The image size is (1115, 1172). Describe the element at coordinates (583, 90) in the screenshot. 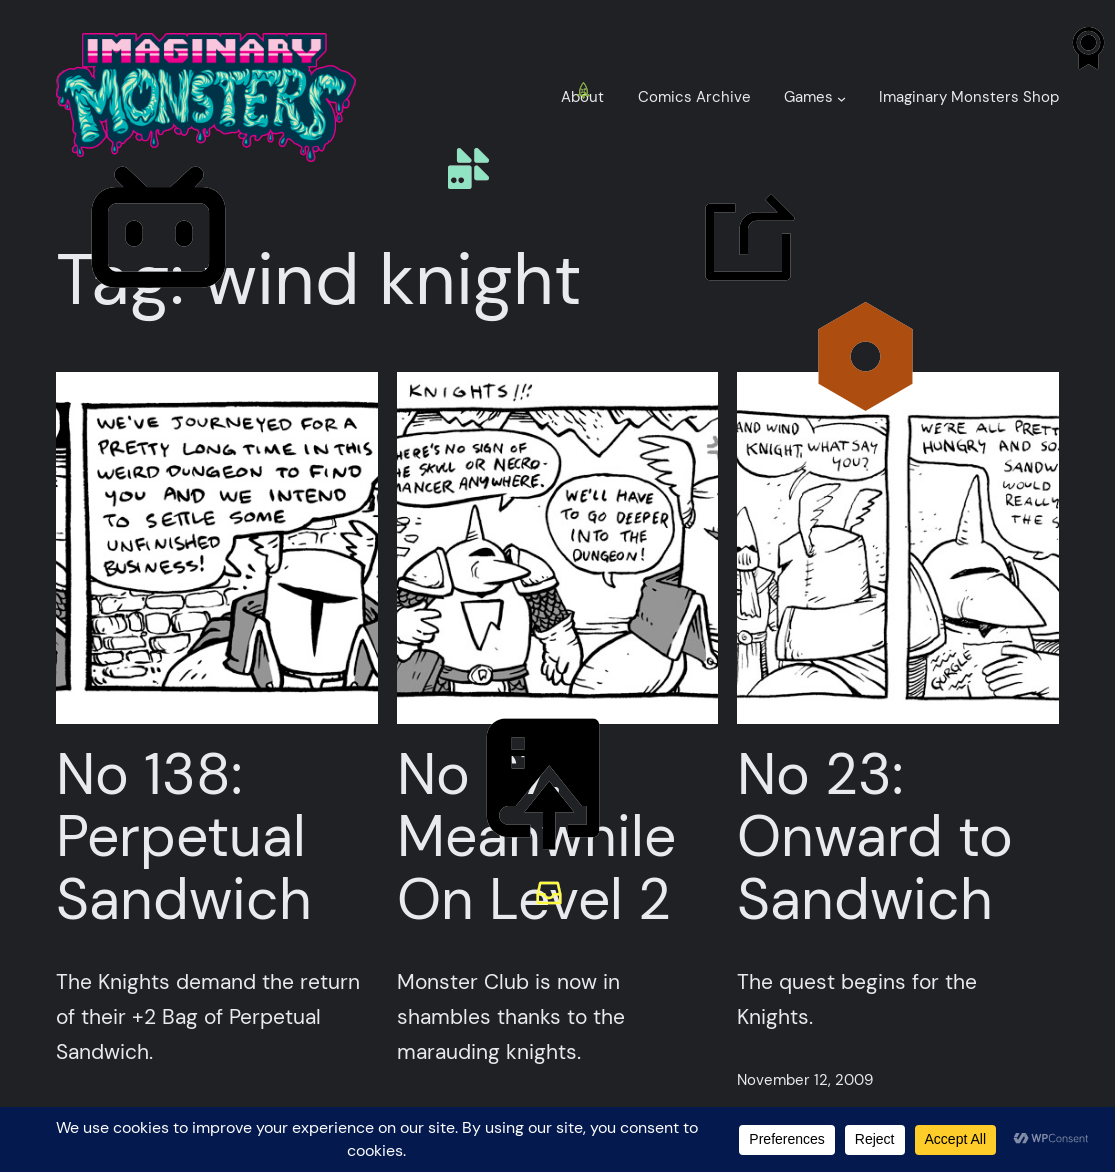

I see `Apache RocketMQ logo` at that location.